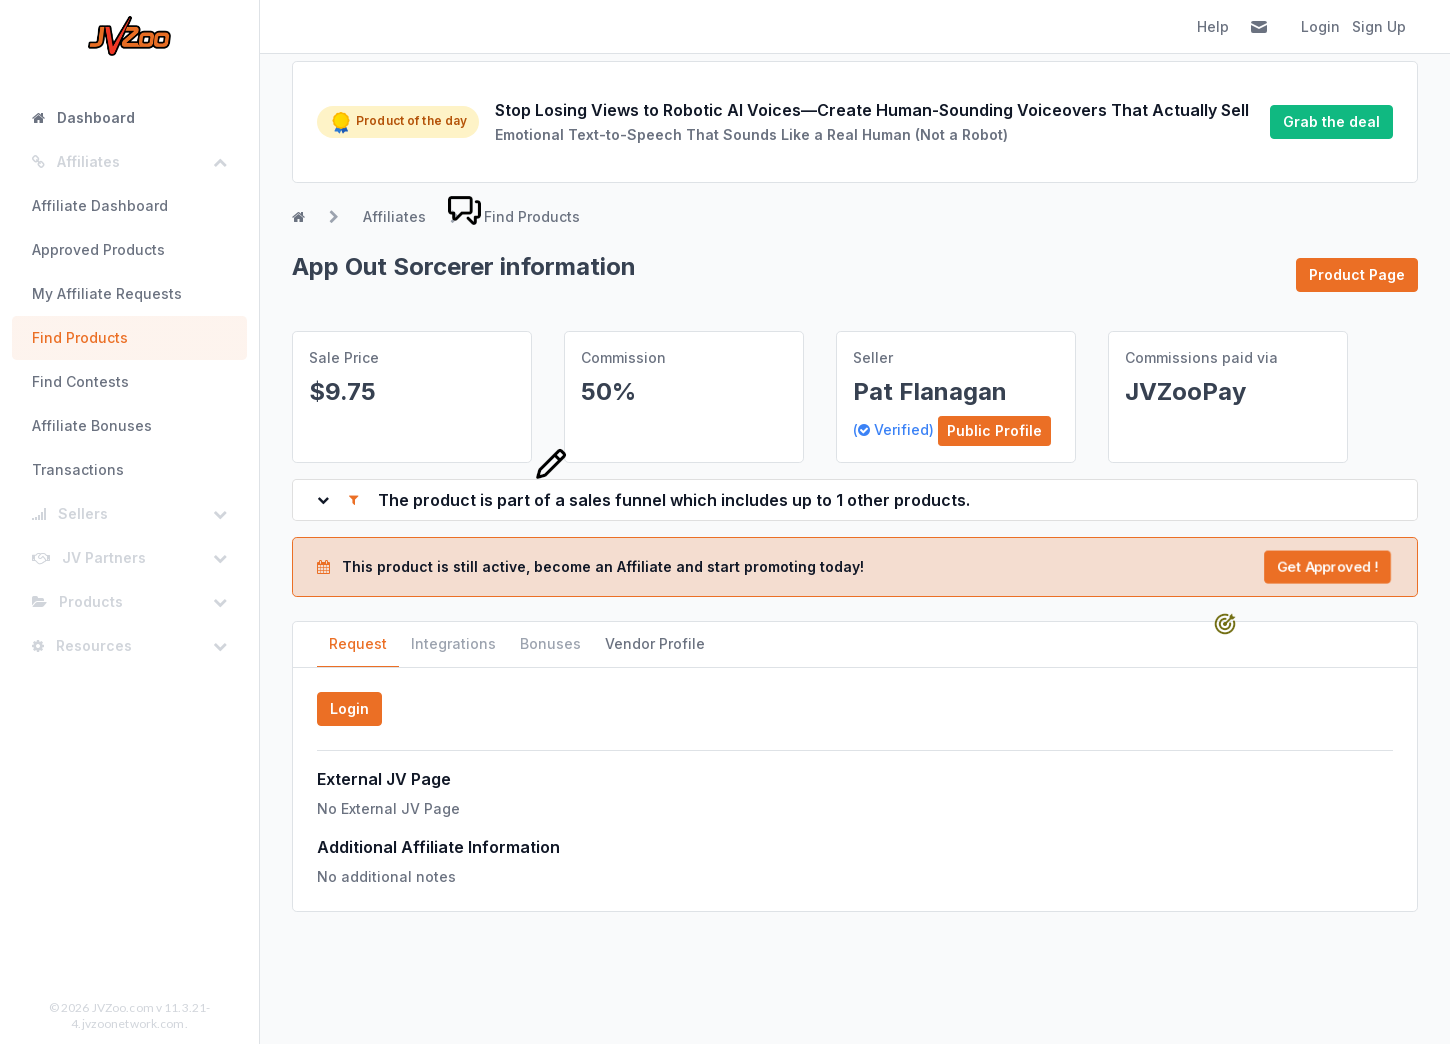 The width and height of the screenshot is (1450, 1044). Describe the element at coordinates (1225, 624) in the screenshot. I see `view project goals or milestones` at that location.